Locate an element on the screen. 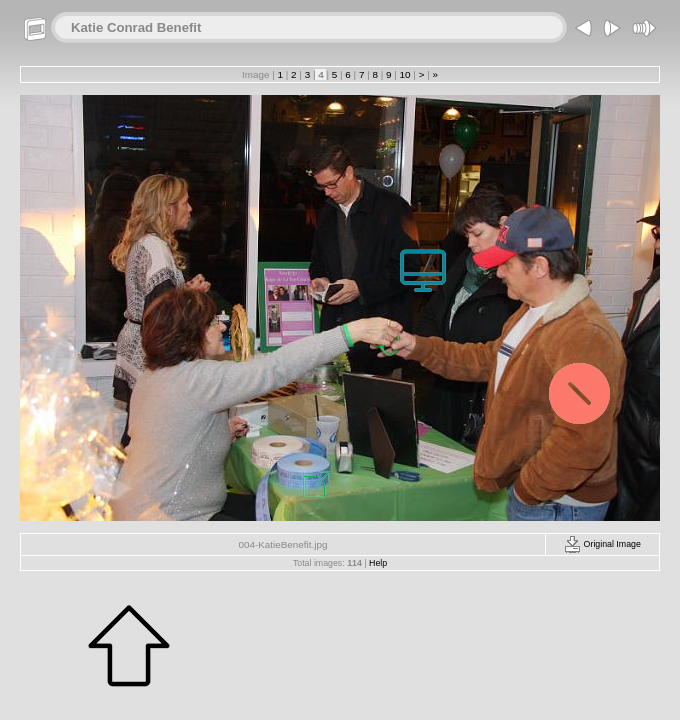  upvote or like content is located at coordinates (129, 649).